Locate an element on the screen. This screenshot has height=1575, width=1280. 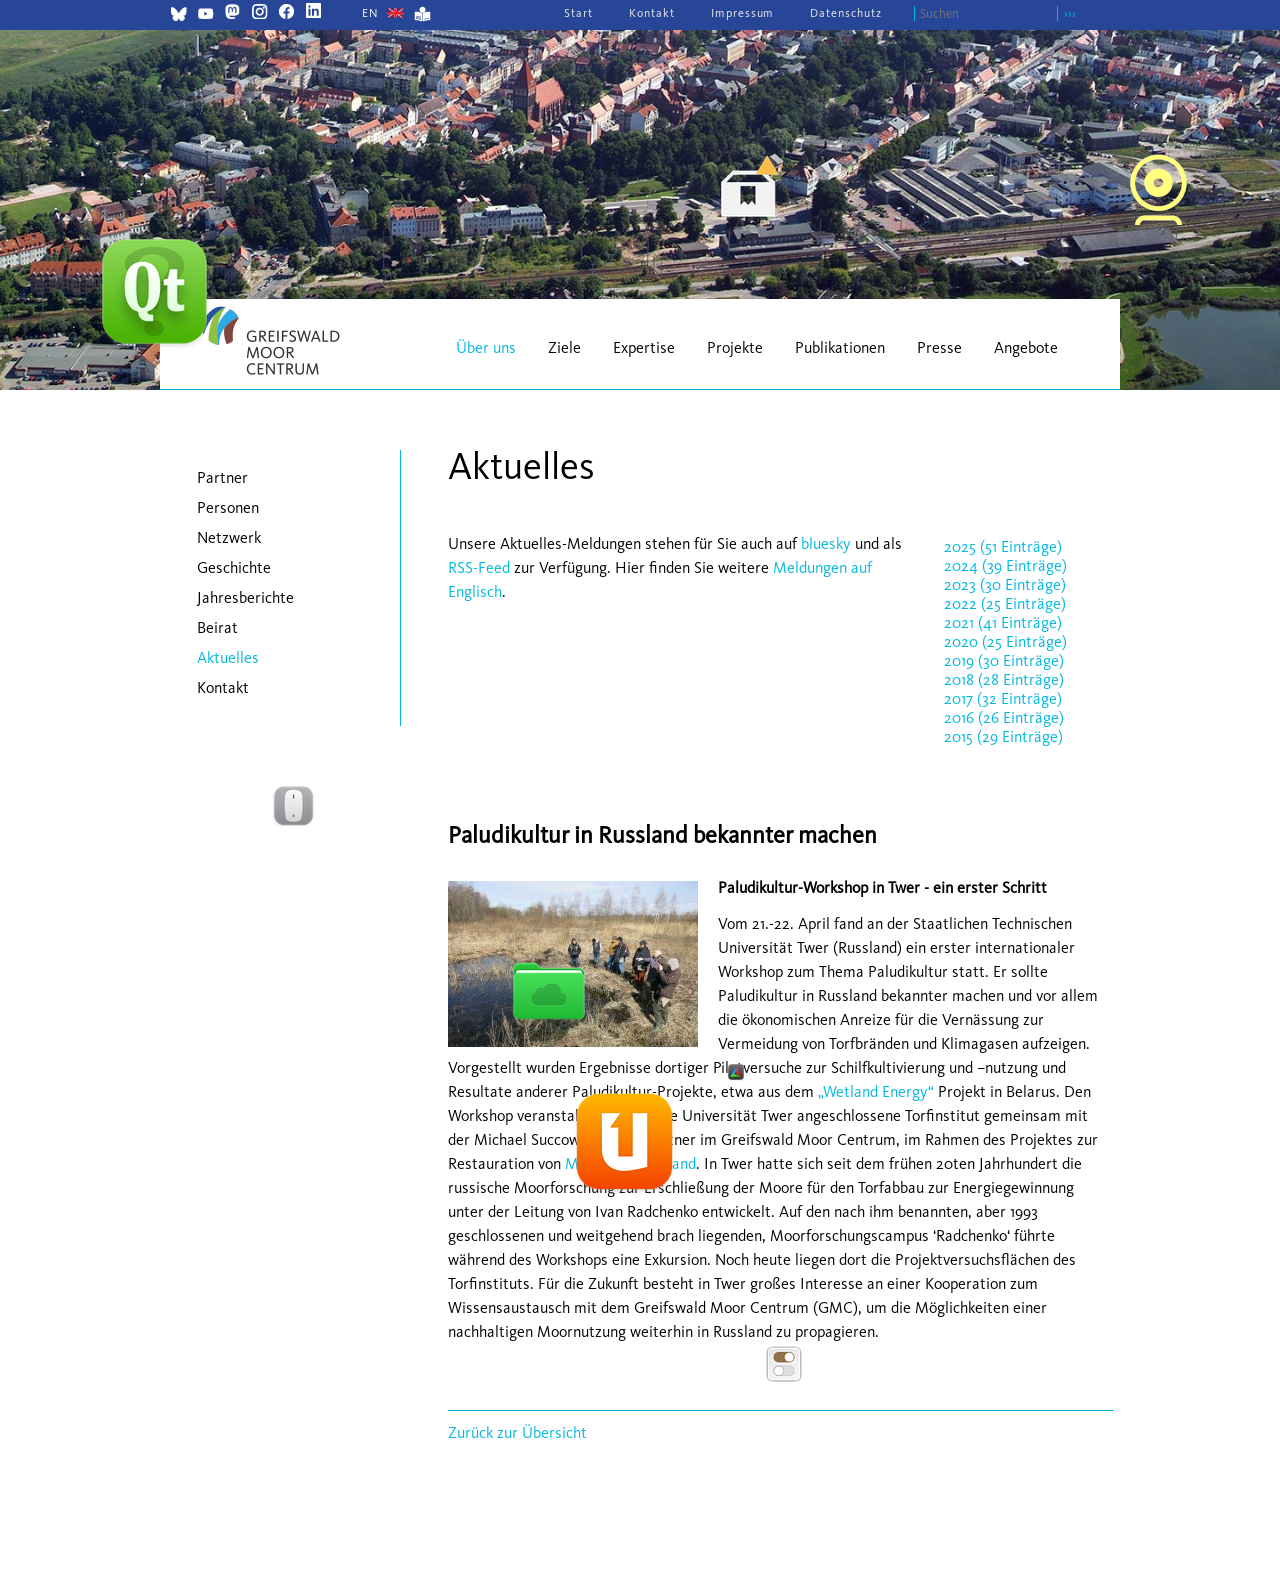
open ubuntu one cloud storage app is located at coordinates (624, 1141).